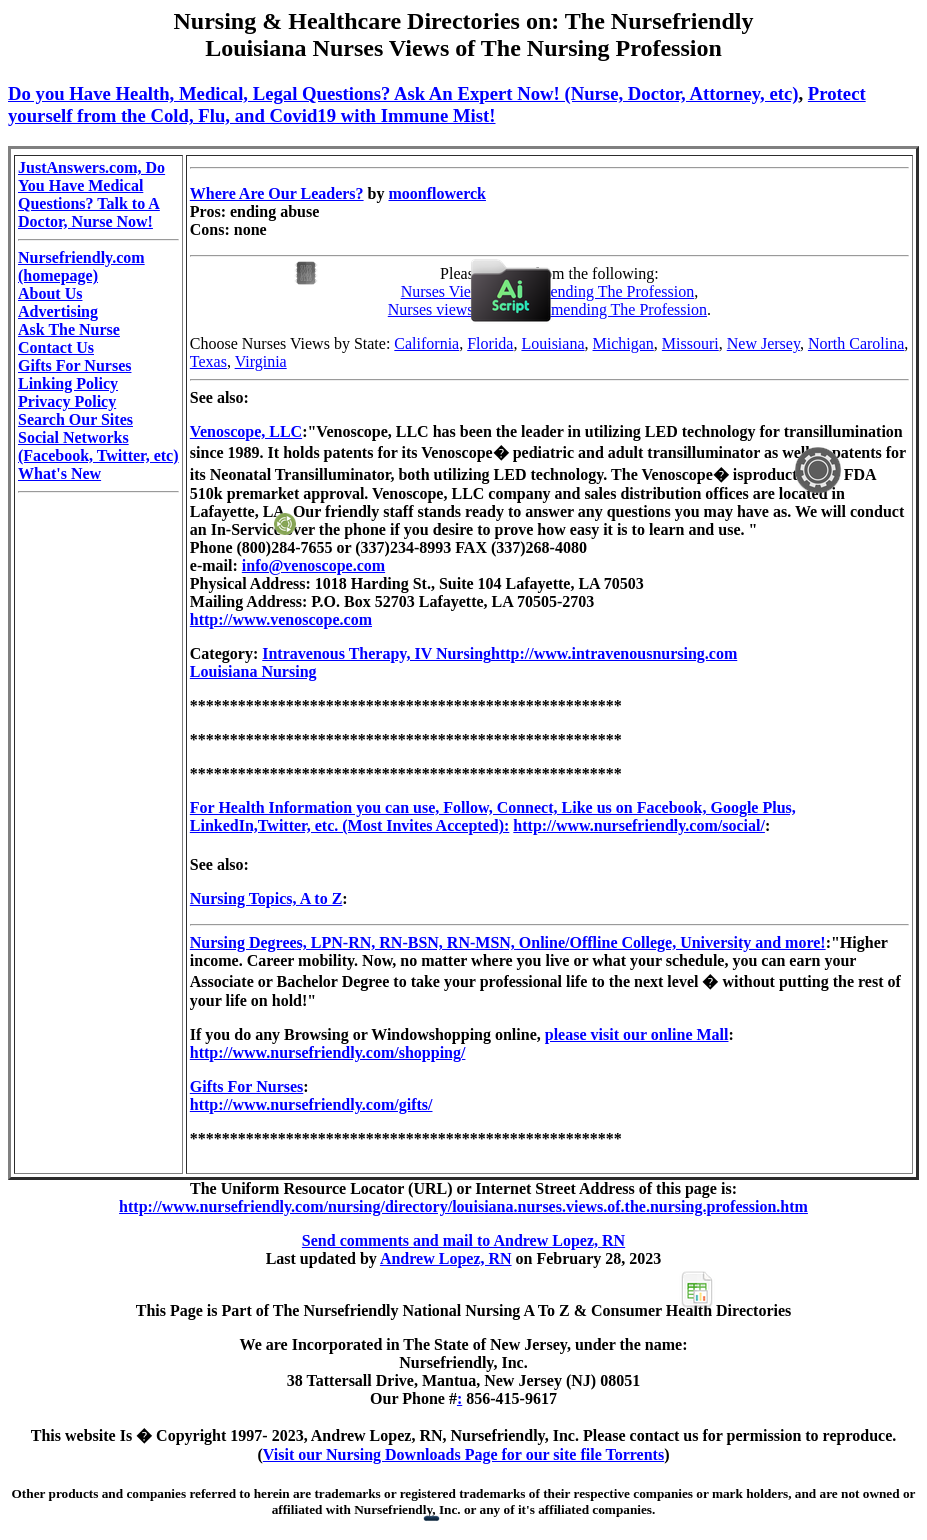 Image resolution: width=927 pixels, height=1540 pixels. I want to click on open folder containing AI scripts, so click(510, 292).